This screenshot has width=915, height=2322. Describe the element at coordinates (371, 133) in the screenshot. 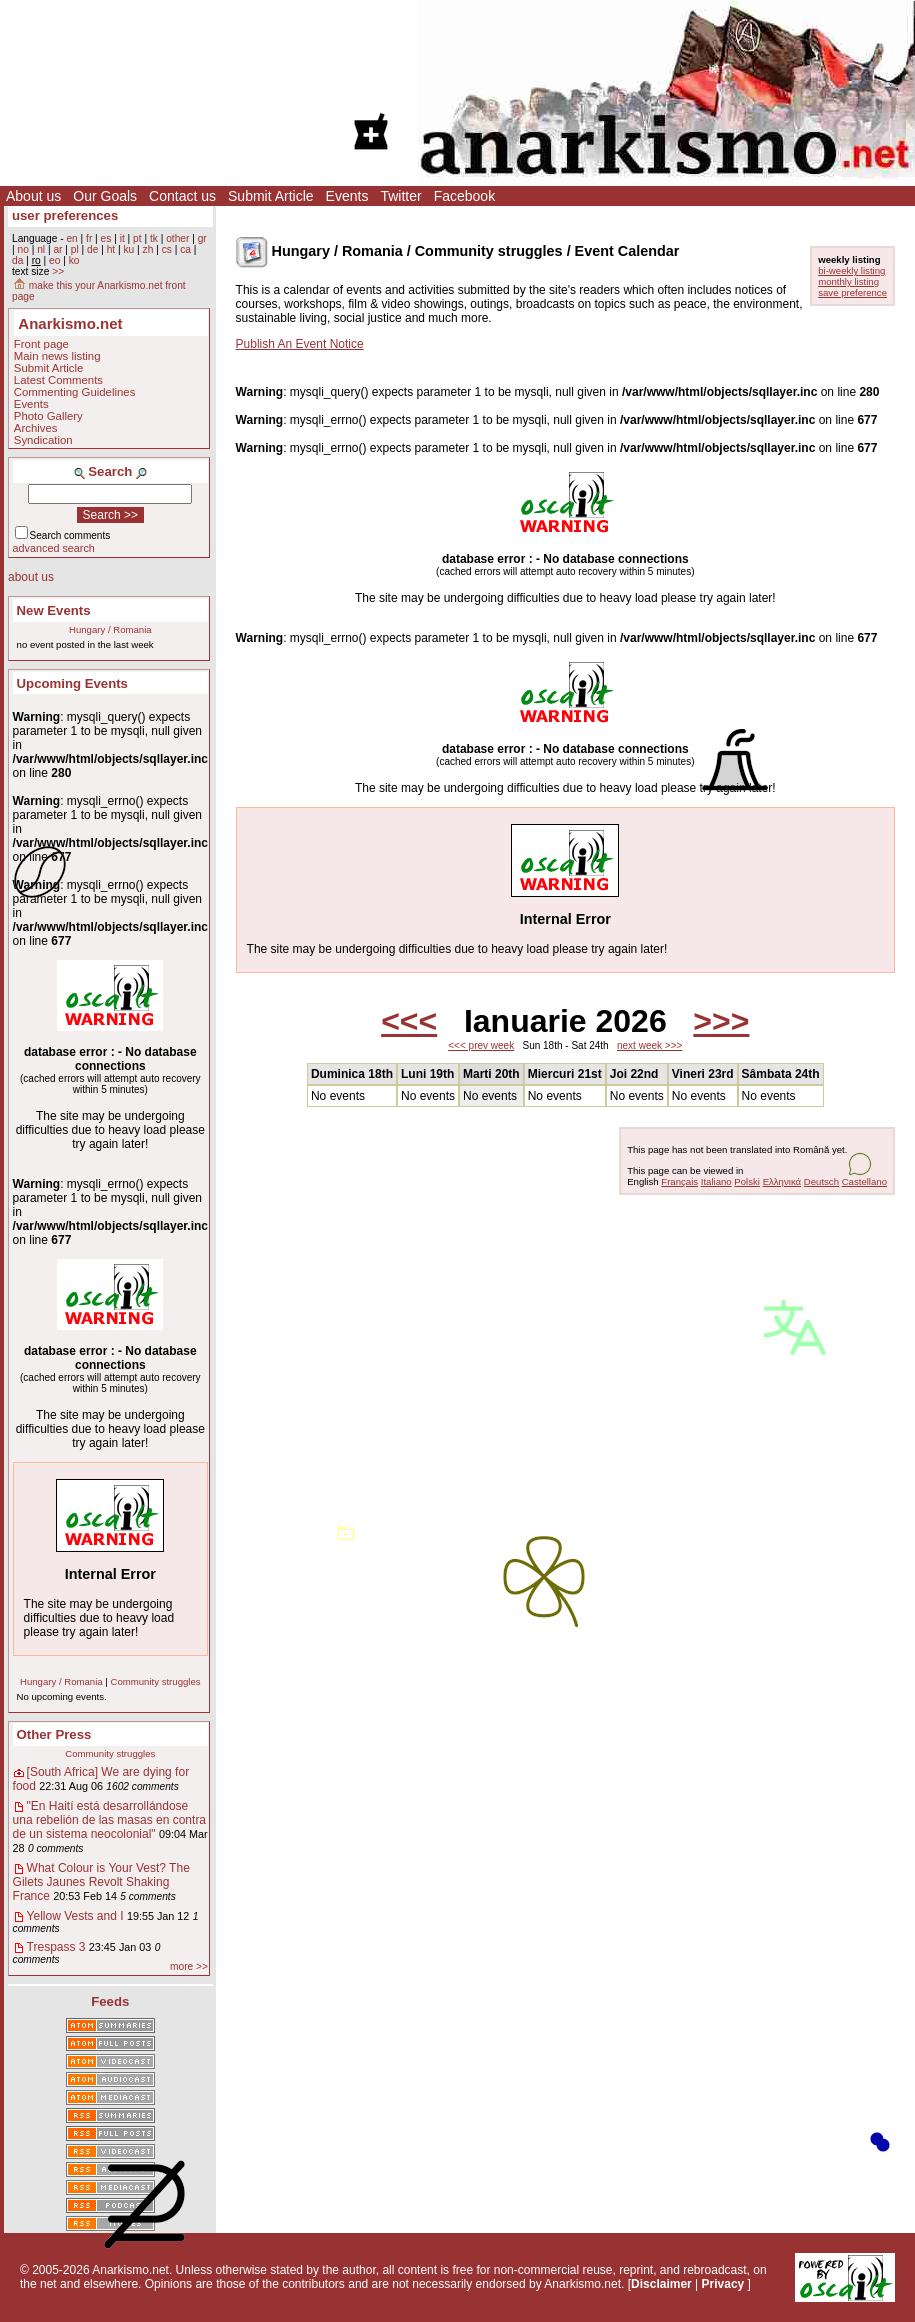

I see `find nearby pharmacies` at that location.